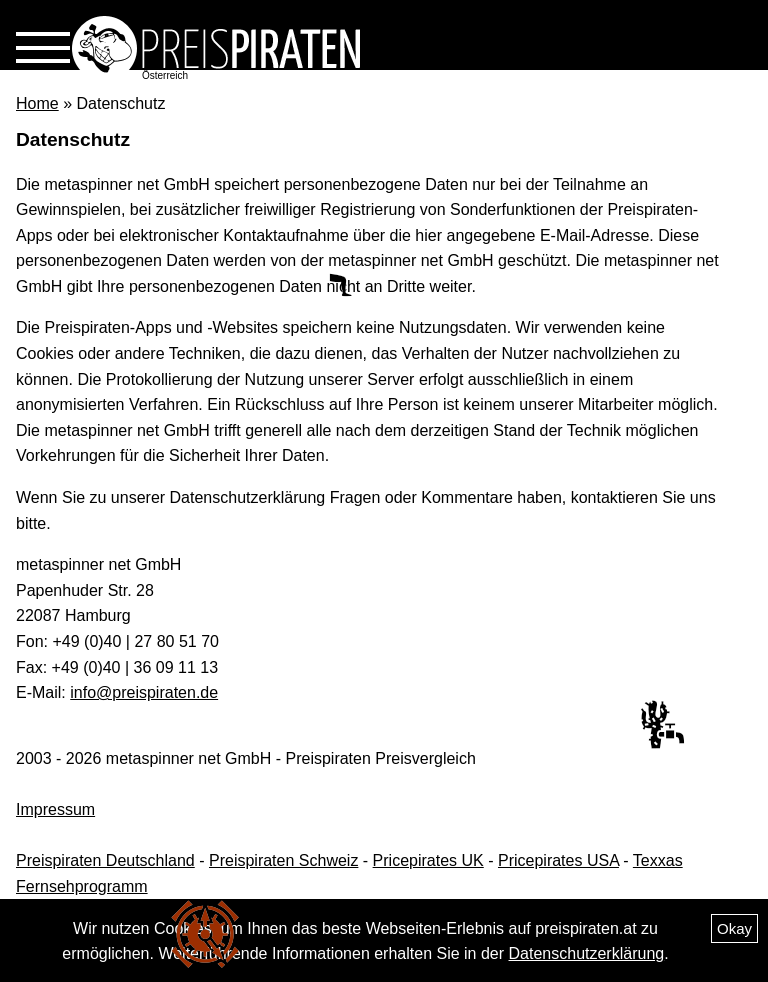 This screenshot has width=768, height=982. What do you see at coordinates (662, 724) in the screenshot?
I see `tap to water or care for your cactus` at bounding box center [662, 724].